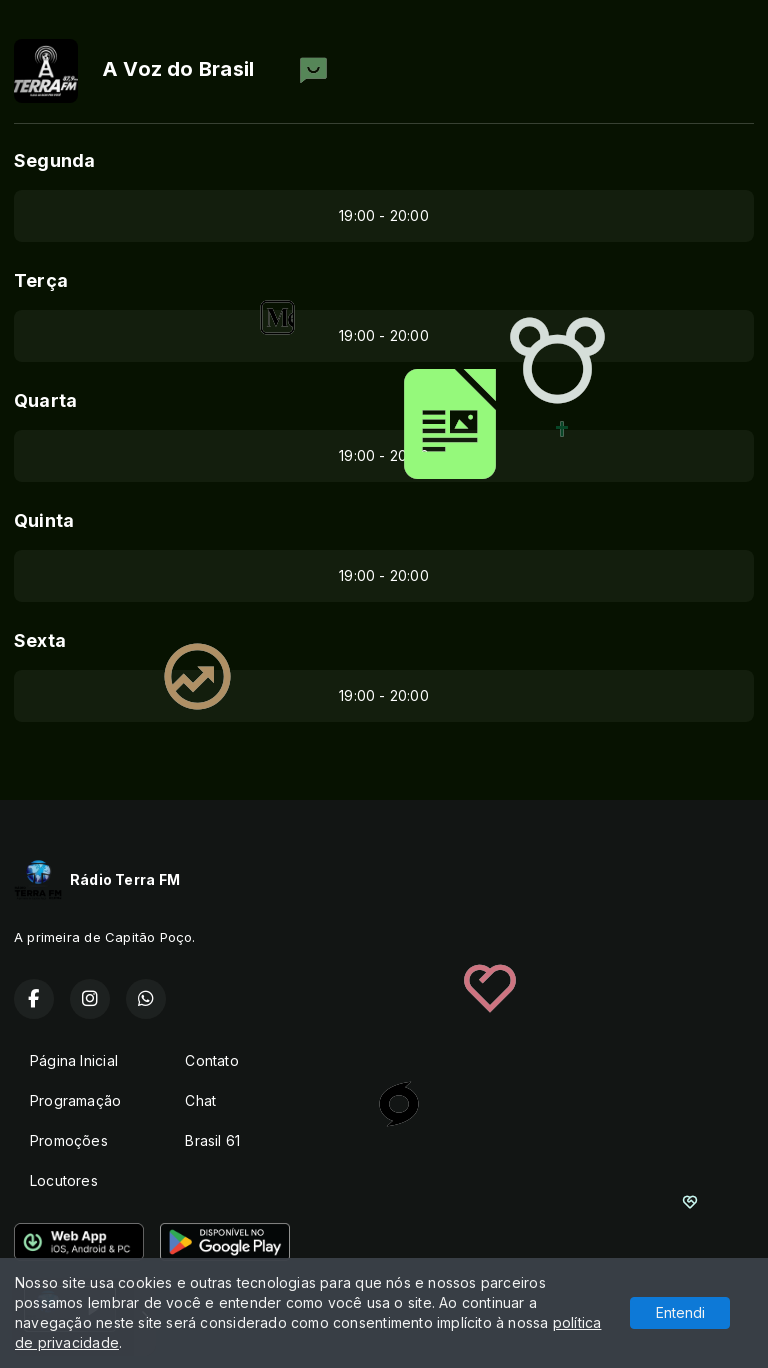 This screenshot has height=1368, width=768. What do you see at coordinates (197, 676) in the screenshot?
I see `view financial performance or fund growth` at bounding box center [197, 676].